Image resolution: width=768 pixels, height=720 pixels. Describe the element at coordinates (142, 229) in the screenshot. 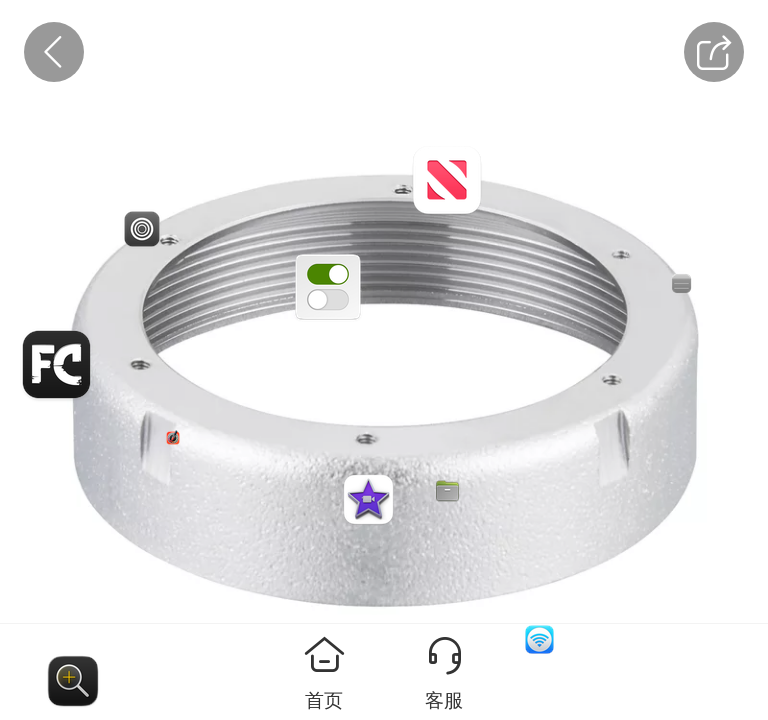

I see `open zen browser app` at that location.